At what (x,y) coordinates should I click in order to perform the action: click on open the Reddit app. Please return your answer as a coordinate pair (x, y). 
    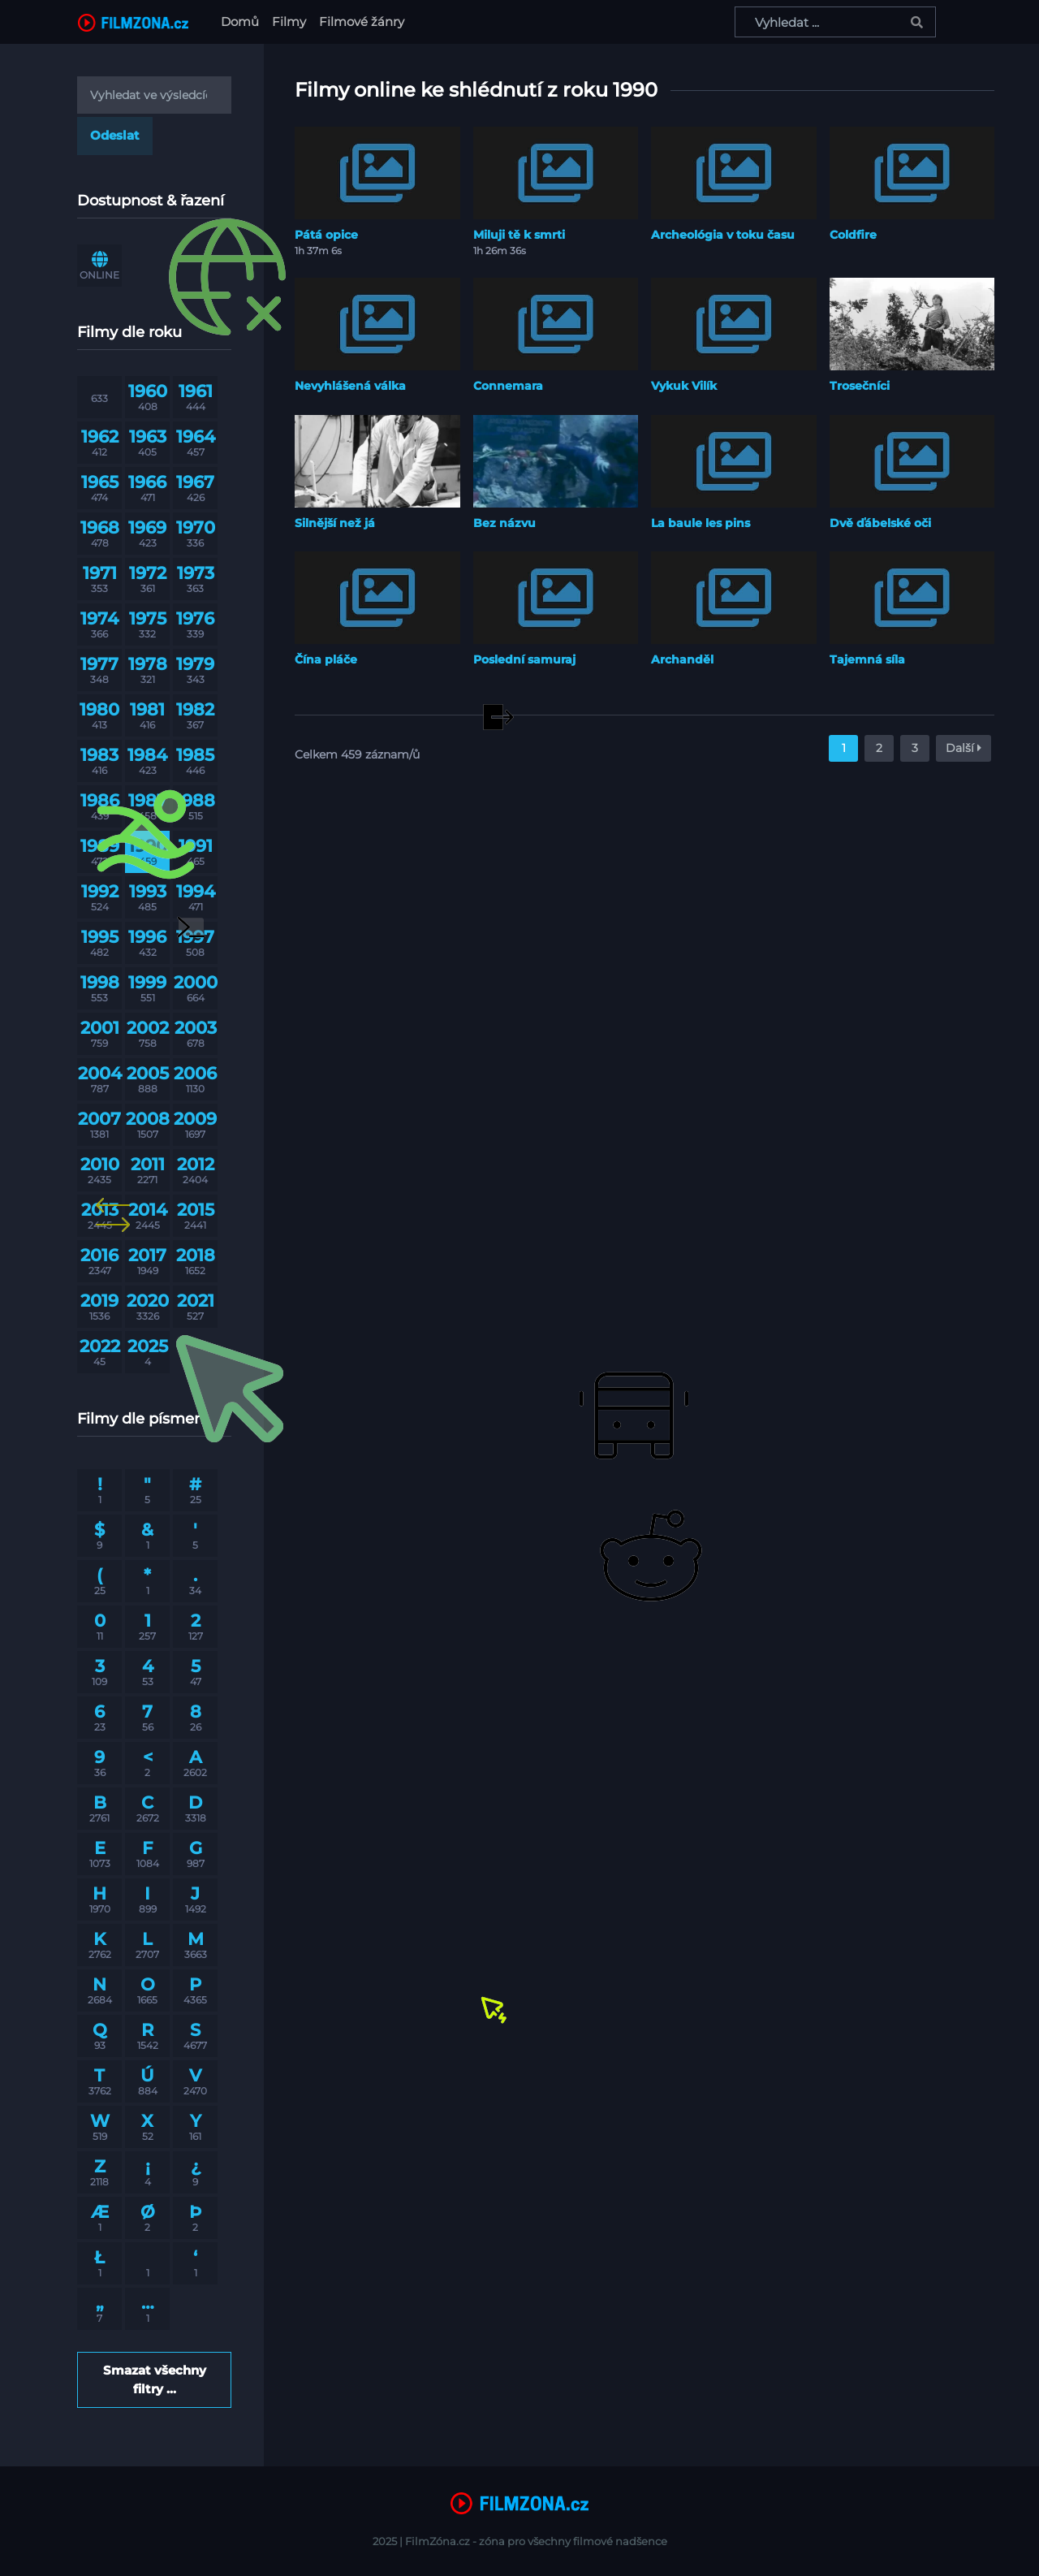
    Looking at the image, I should click on (651, 1561).